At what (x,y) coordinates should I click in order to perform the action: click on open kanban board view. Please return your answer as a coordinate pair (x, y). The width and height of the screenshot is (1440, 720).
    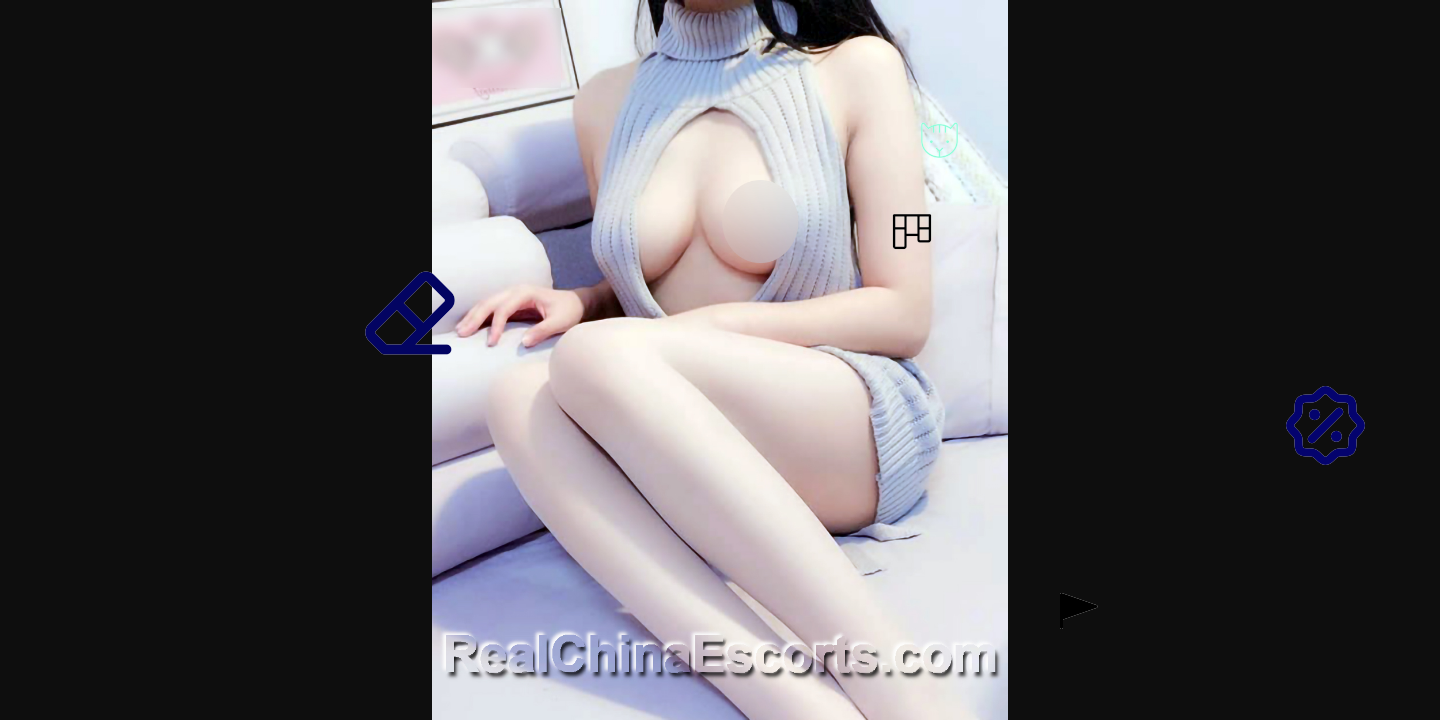
    Looking at the image, I should click on (912, 230).